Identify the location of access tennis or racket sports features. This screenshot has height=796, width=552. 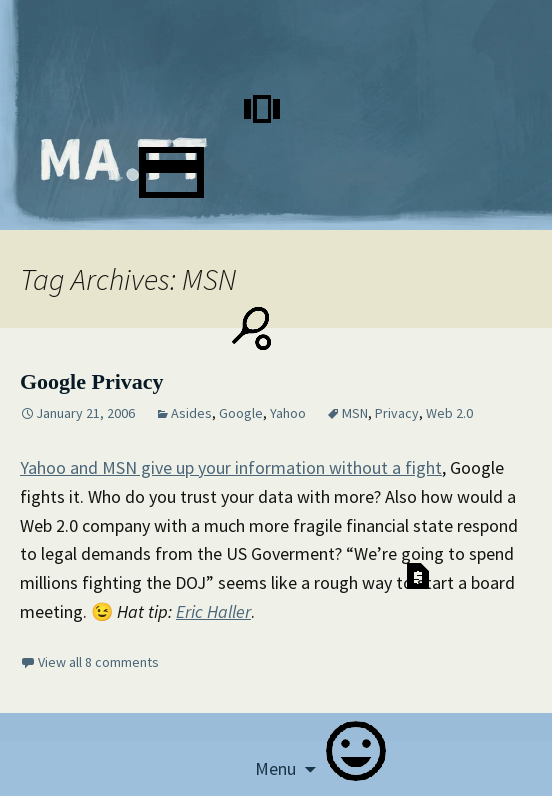
(251, 328).